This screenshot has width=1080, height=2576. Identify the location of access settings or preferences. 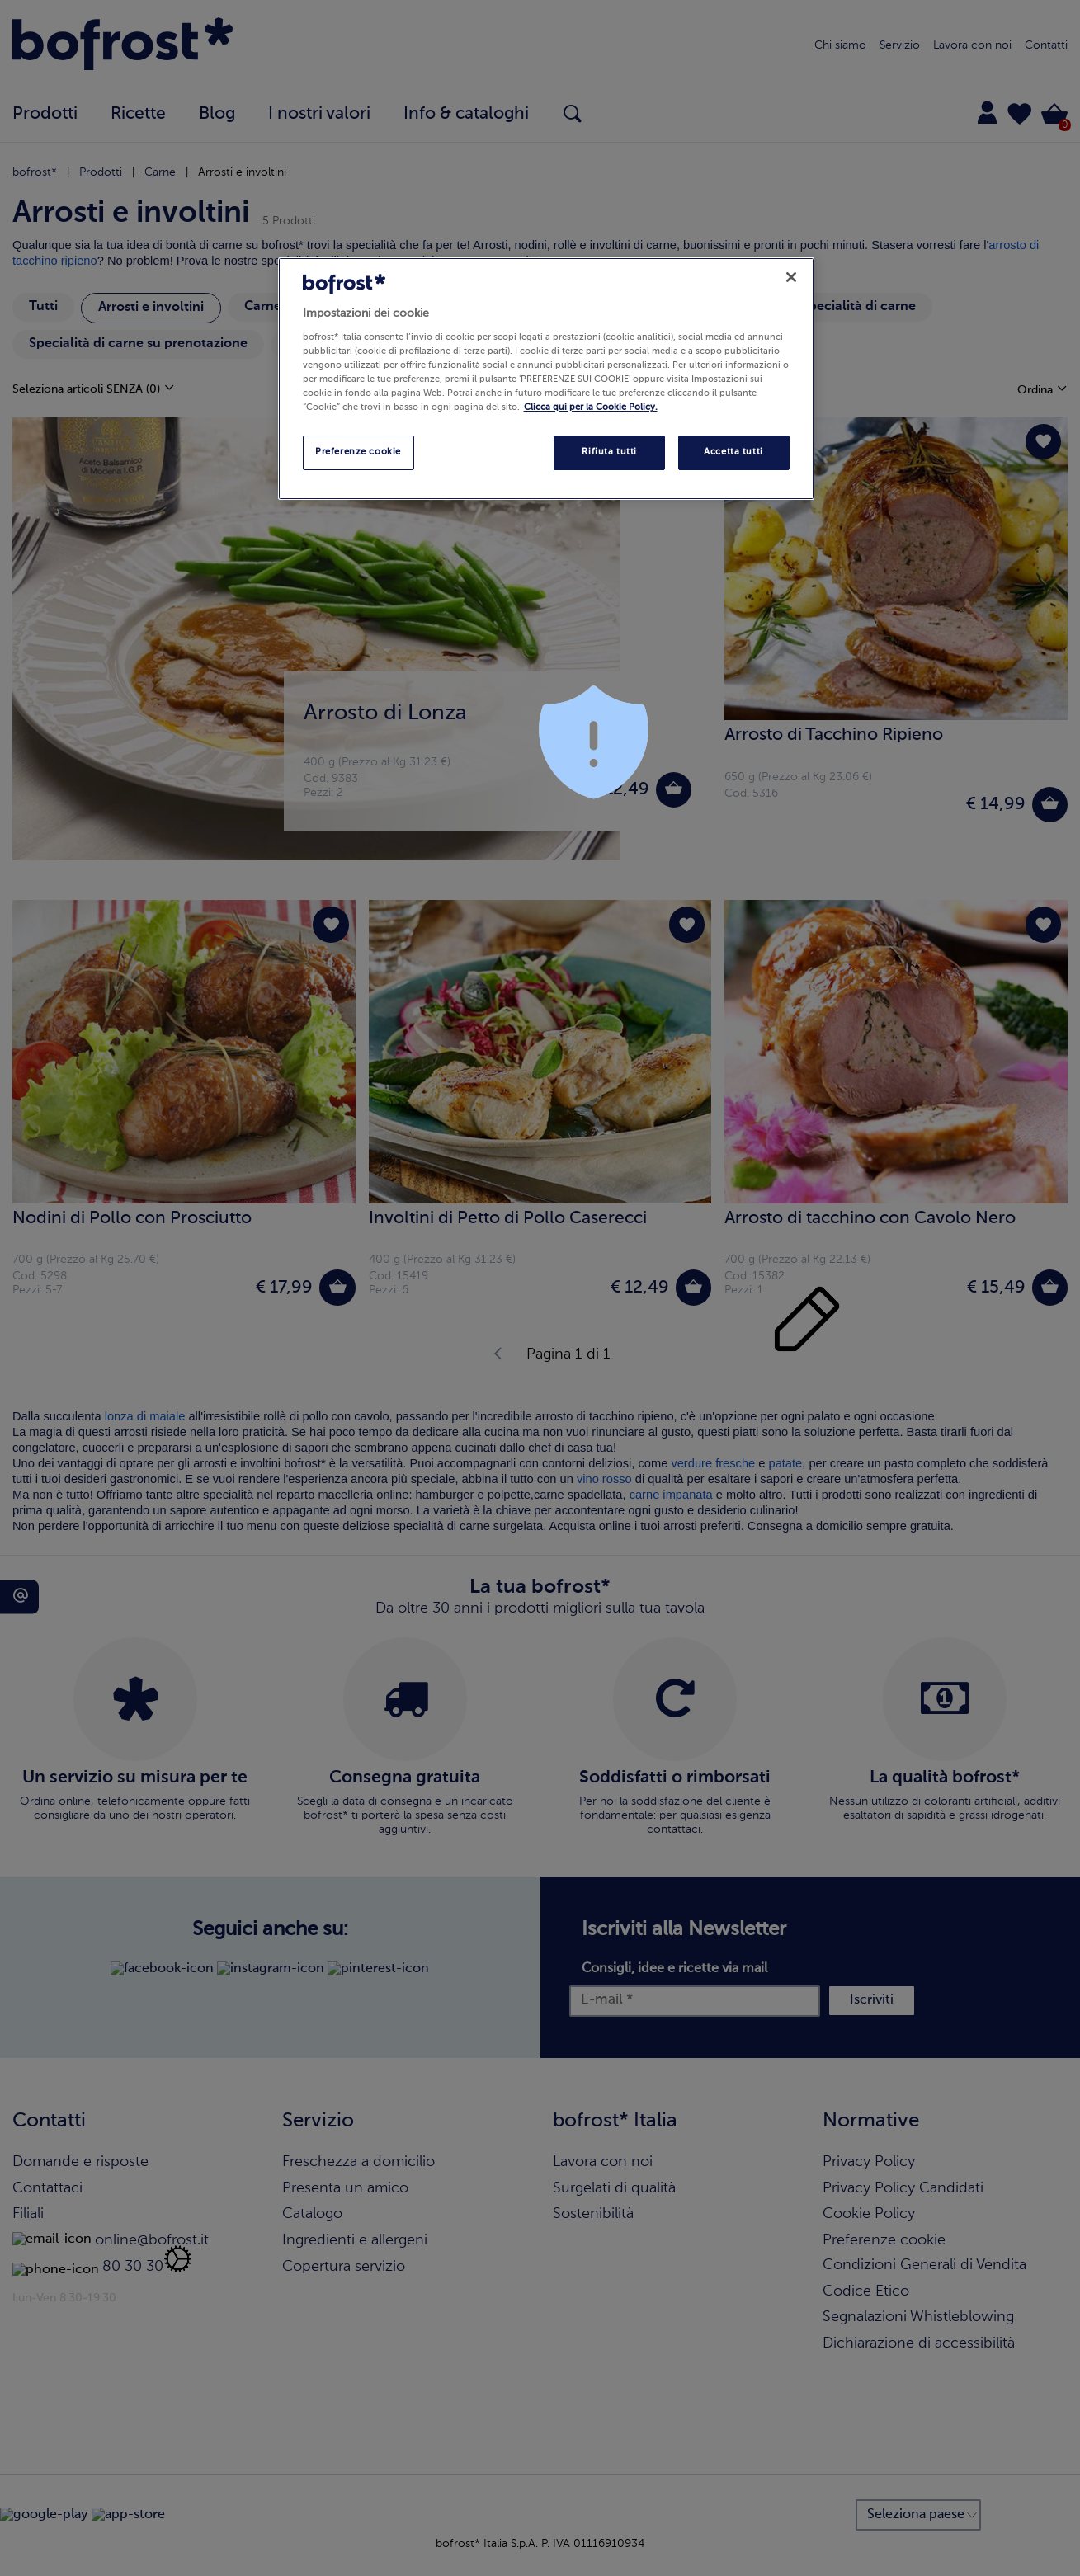
(177, 2258).